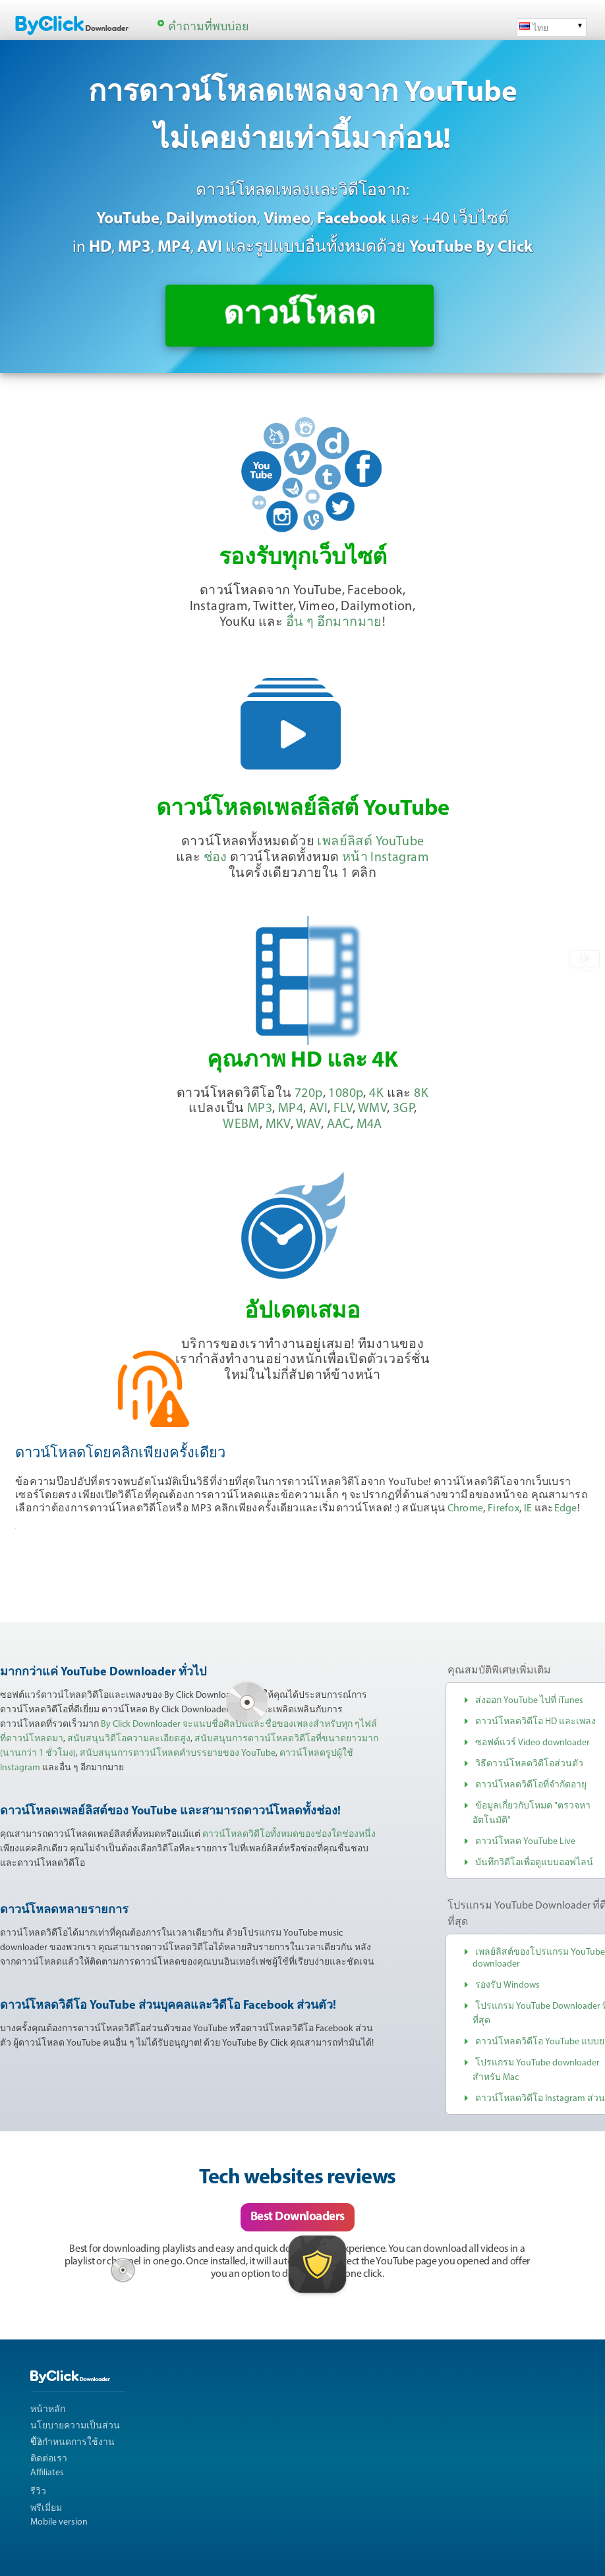 The width and height of the screenshot is (605, 2576). Describe the element at coordinates (247, 1702) in the screenshot. I see `access DVD-R disc drive` at that location.